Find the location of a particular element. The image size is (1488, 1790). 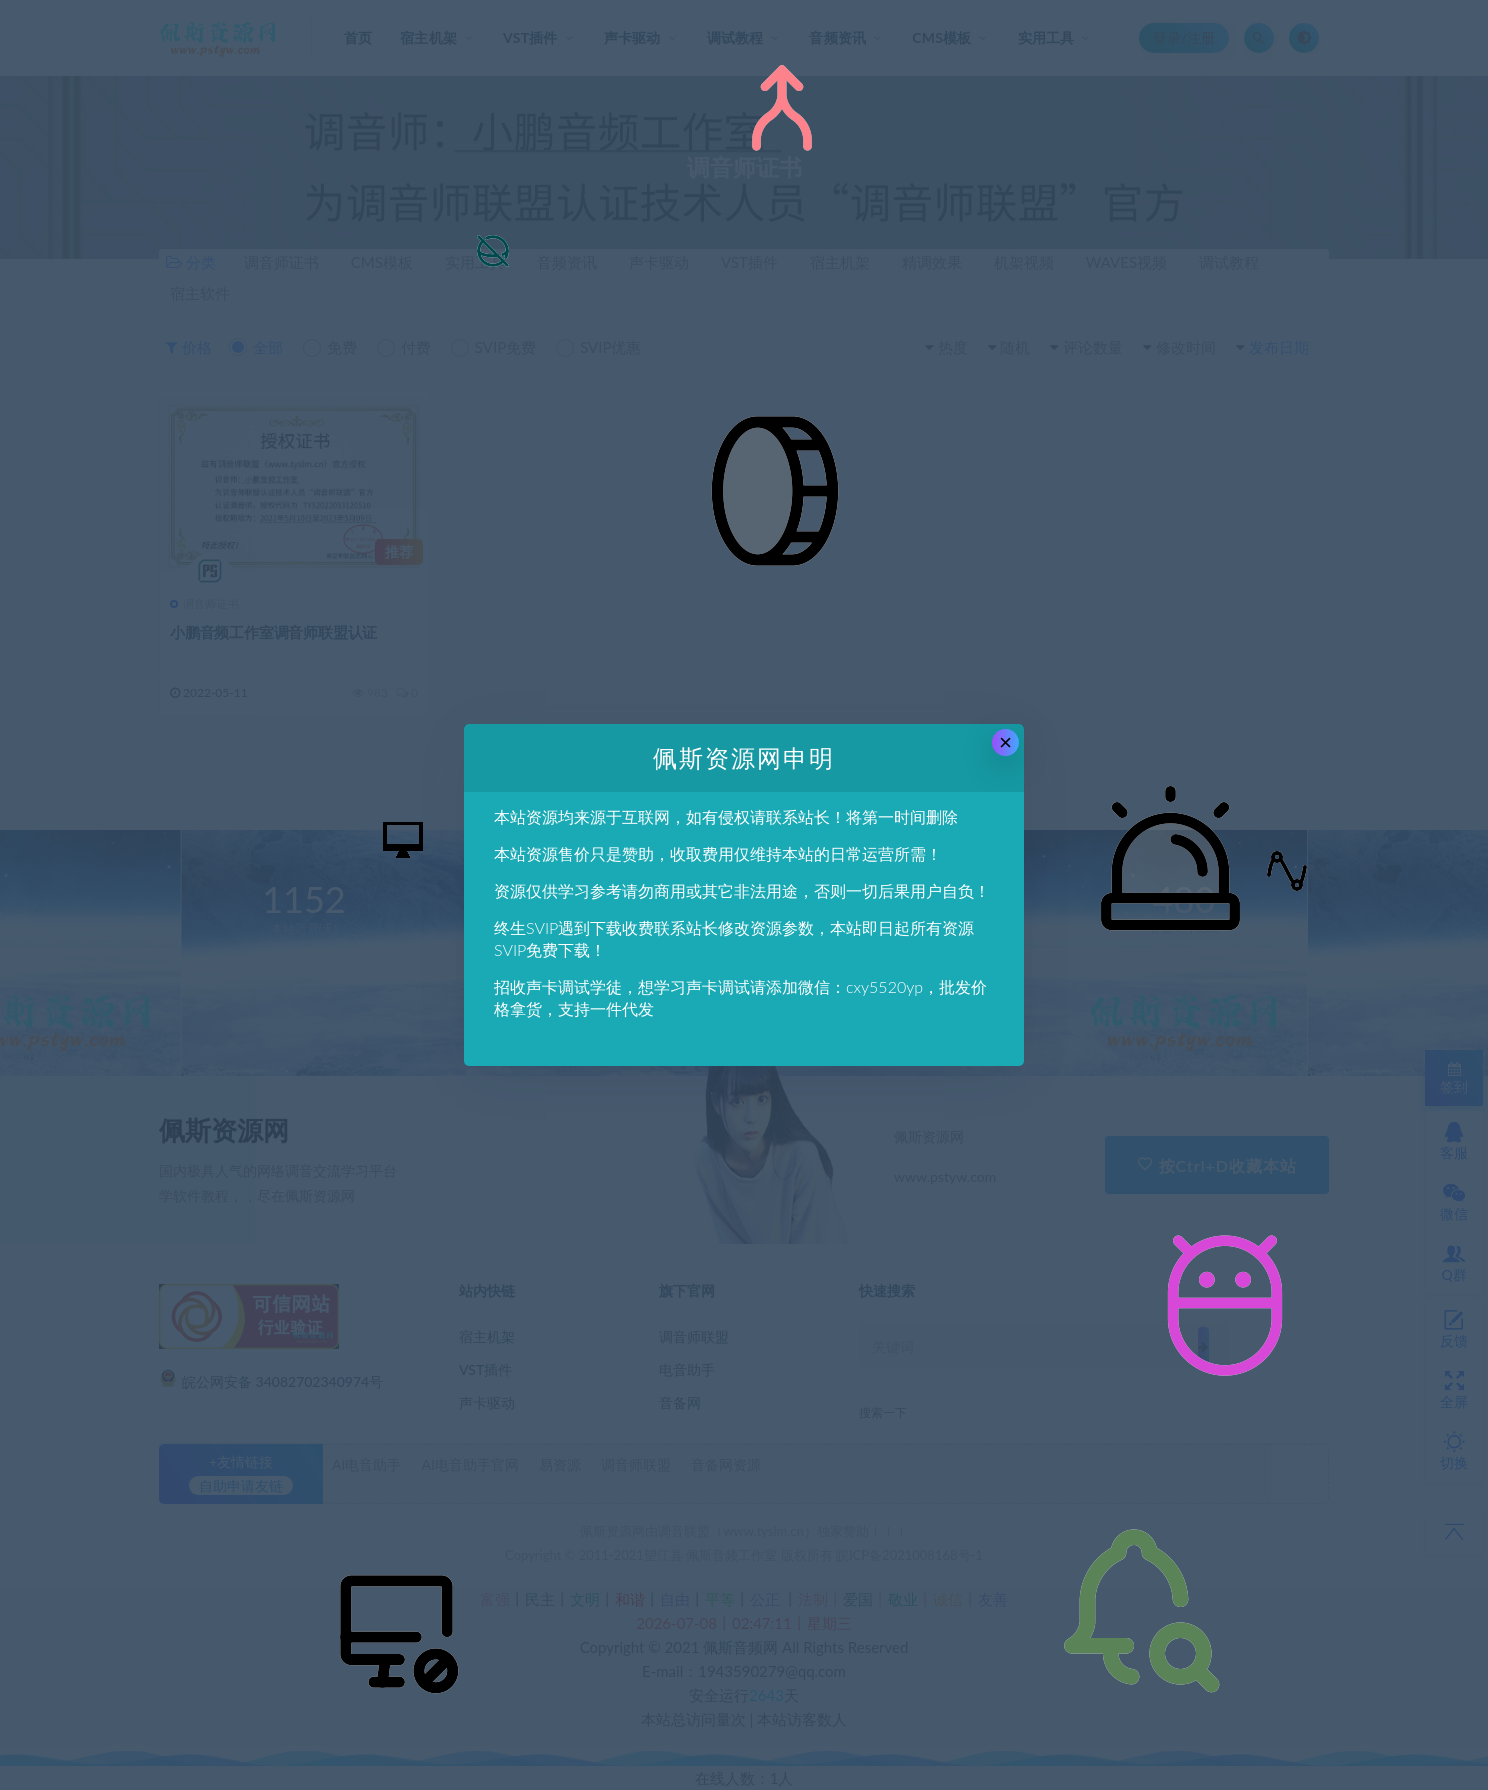

view on desktop display is located at coordinates (403, 840).